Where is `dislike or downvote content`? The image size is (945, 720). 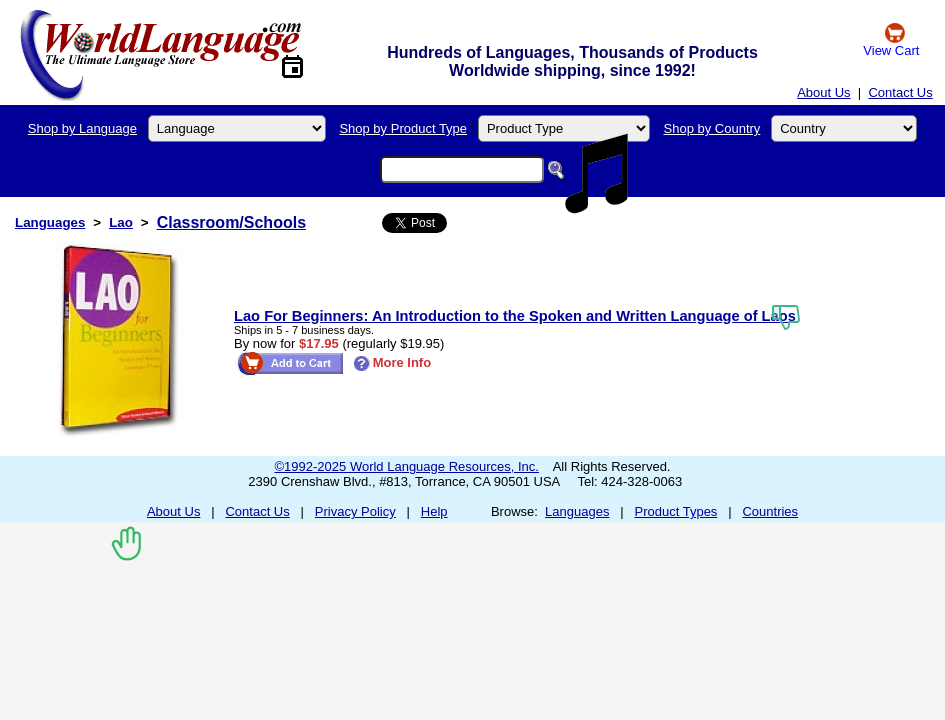
dislike or downvote content is located at coordinates (786, 316).